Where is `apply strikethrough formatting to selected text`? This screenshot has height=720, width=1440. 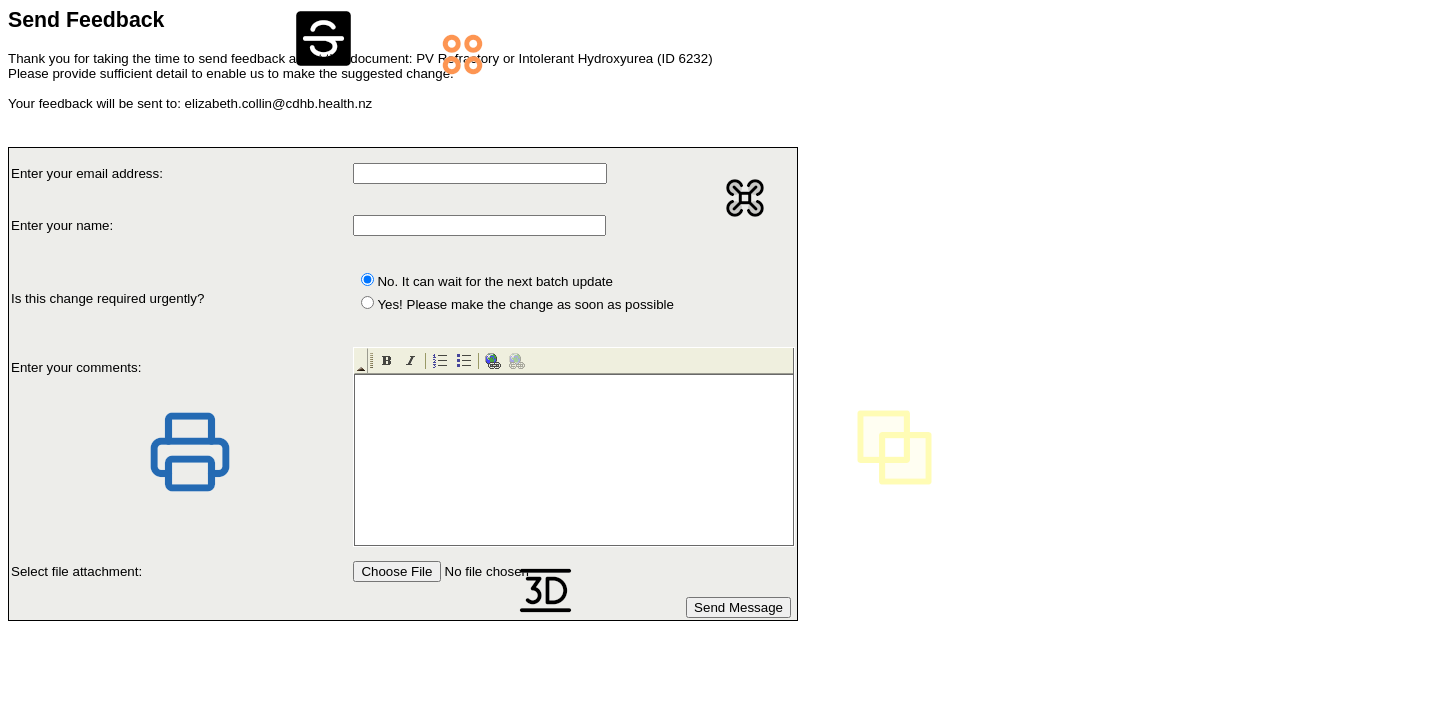 apply strikethrough formatting to selected text is located at coordinates (323, 38).